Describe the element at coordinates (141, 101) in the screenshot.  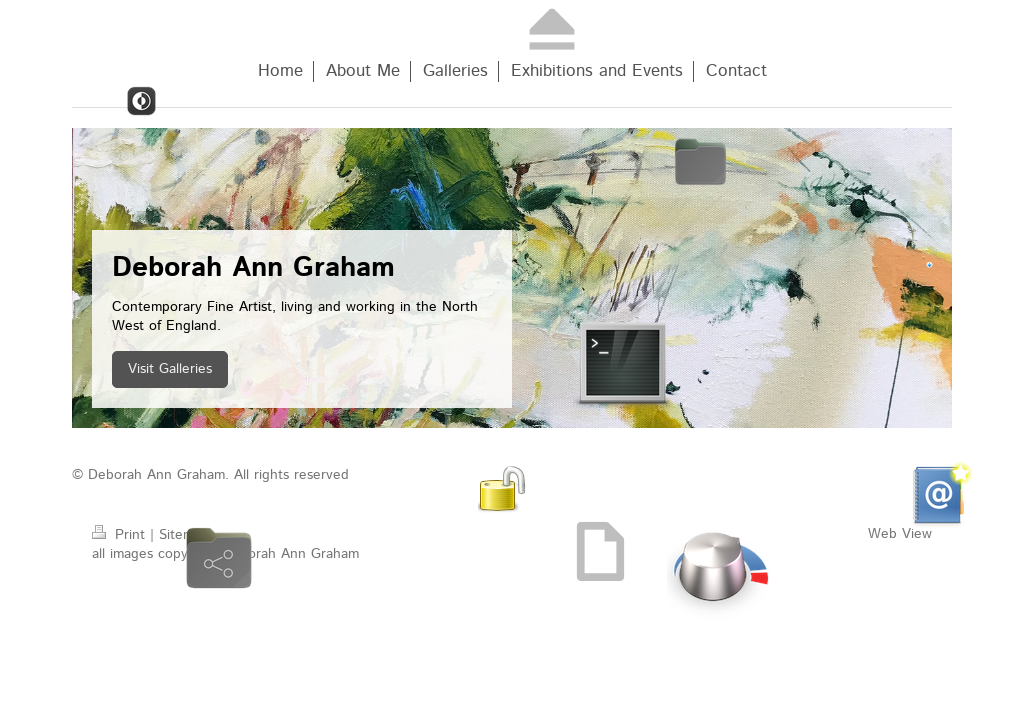
I see `access plasma desktop theme settings` at that location.